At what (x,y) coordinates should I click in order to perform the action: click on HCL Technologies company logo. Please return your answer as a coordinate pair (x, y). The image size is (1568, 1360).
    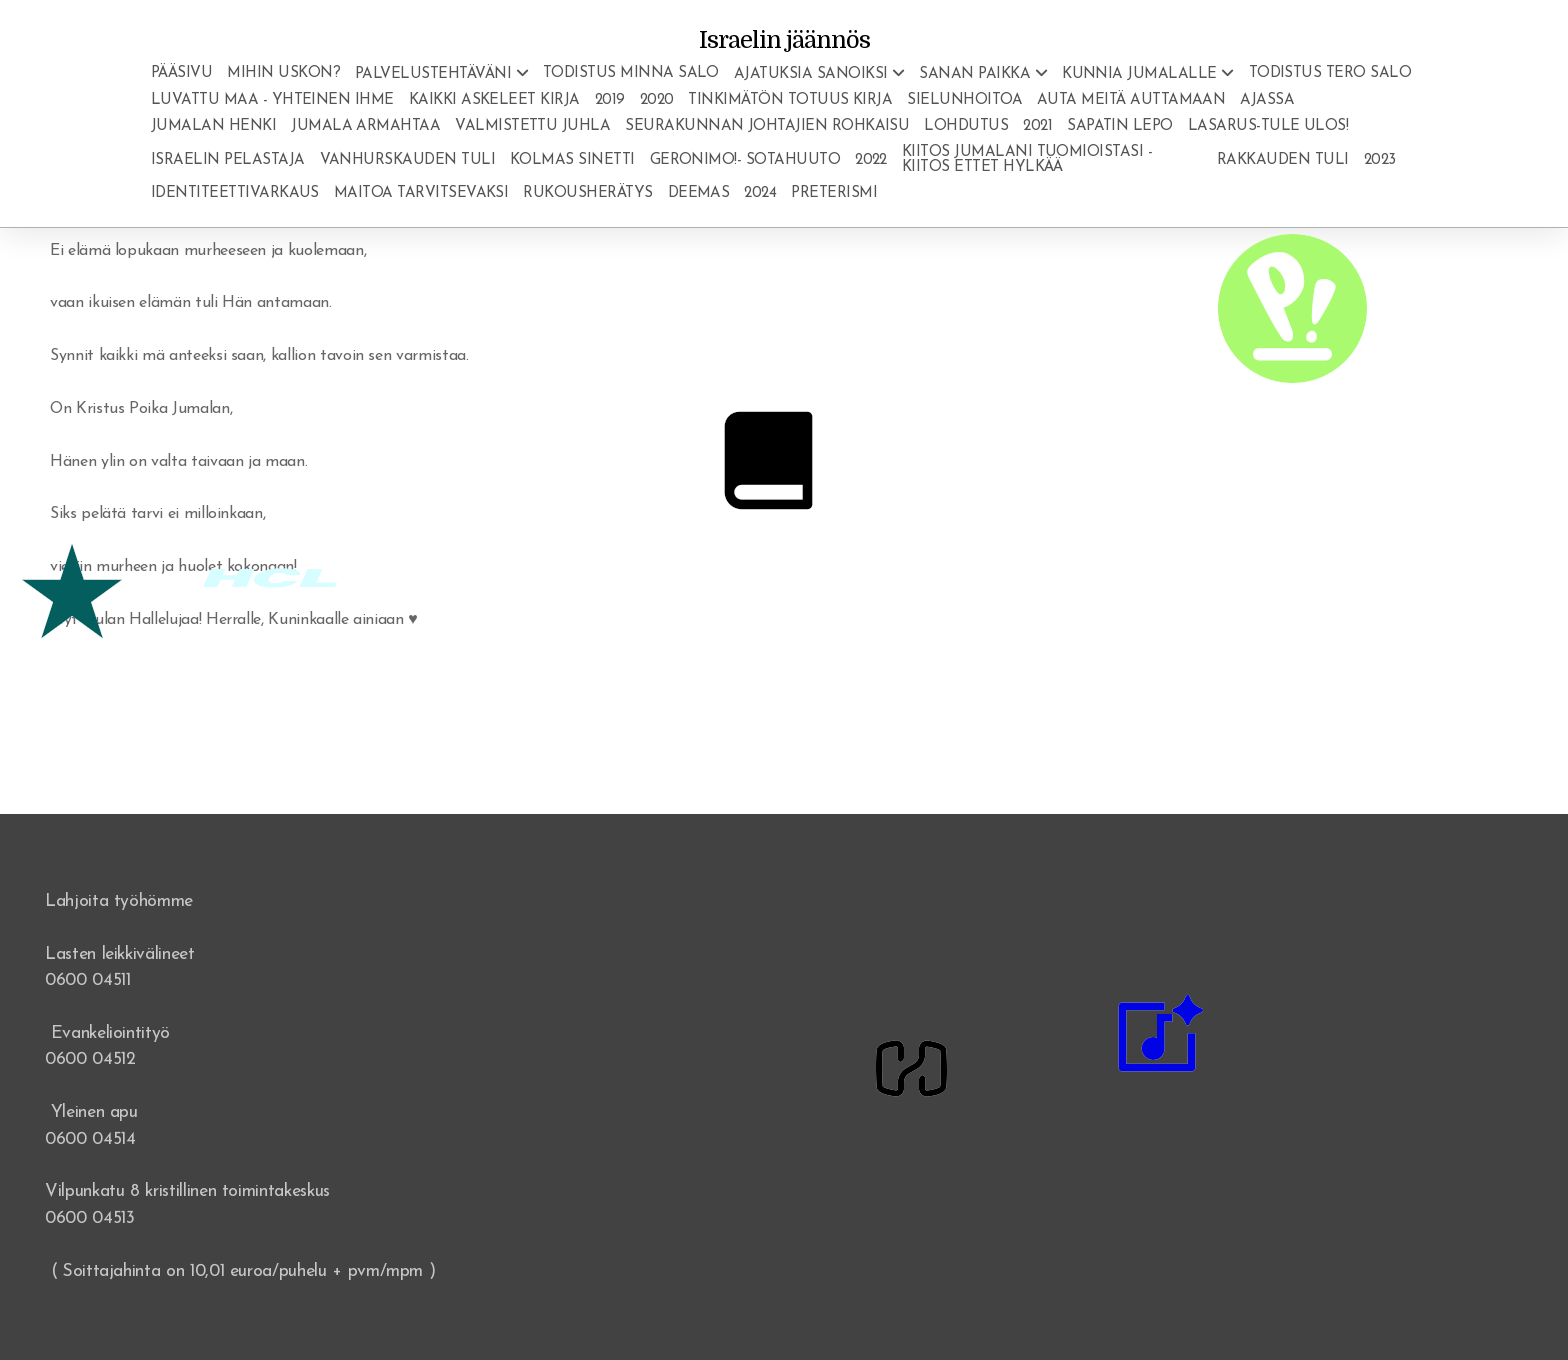
    Looking at the image, I should click on (270, 578).